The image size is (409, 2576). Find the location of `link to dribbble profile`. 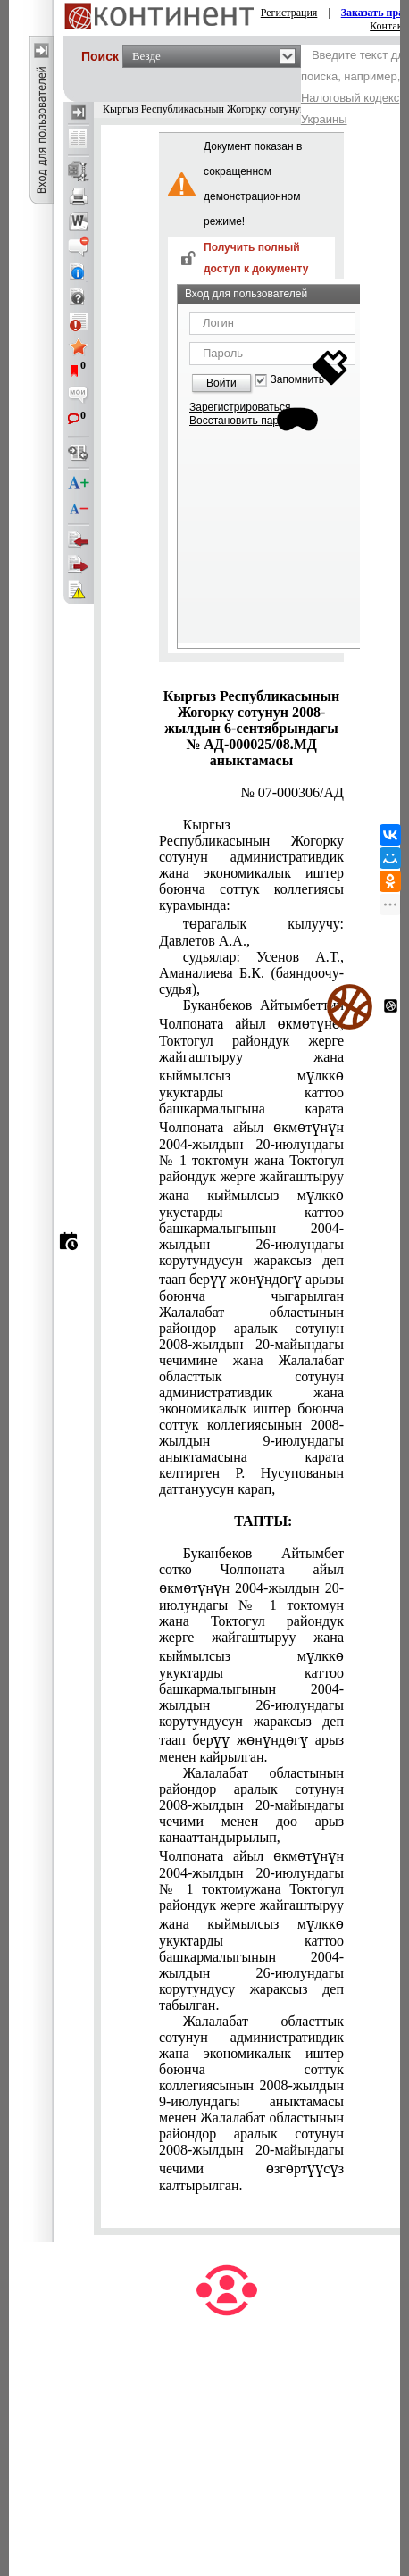

link to dribbble profile is located at coordinates (390, 1005).